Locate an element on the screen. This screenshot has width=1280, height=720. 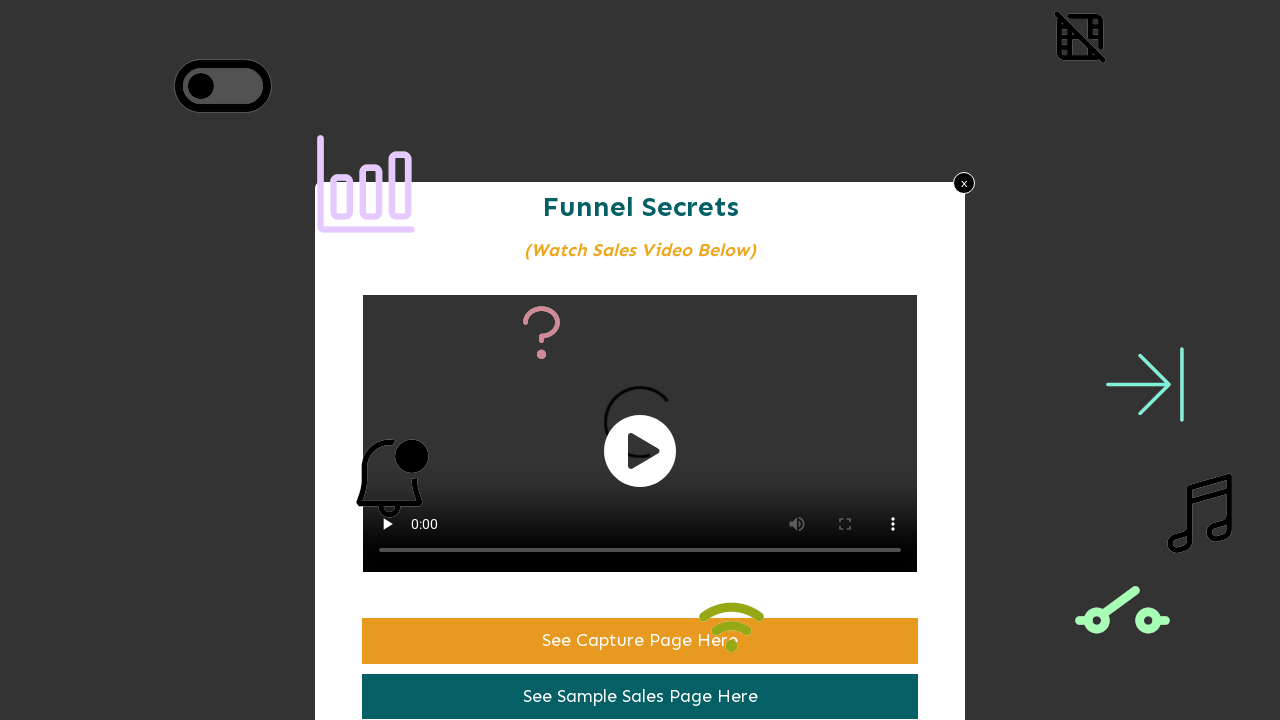
view analytics or statistics is located at coordinates (366, 184).